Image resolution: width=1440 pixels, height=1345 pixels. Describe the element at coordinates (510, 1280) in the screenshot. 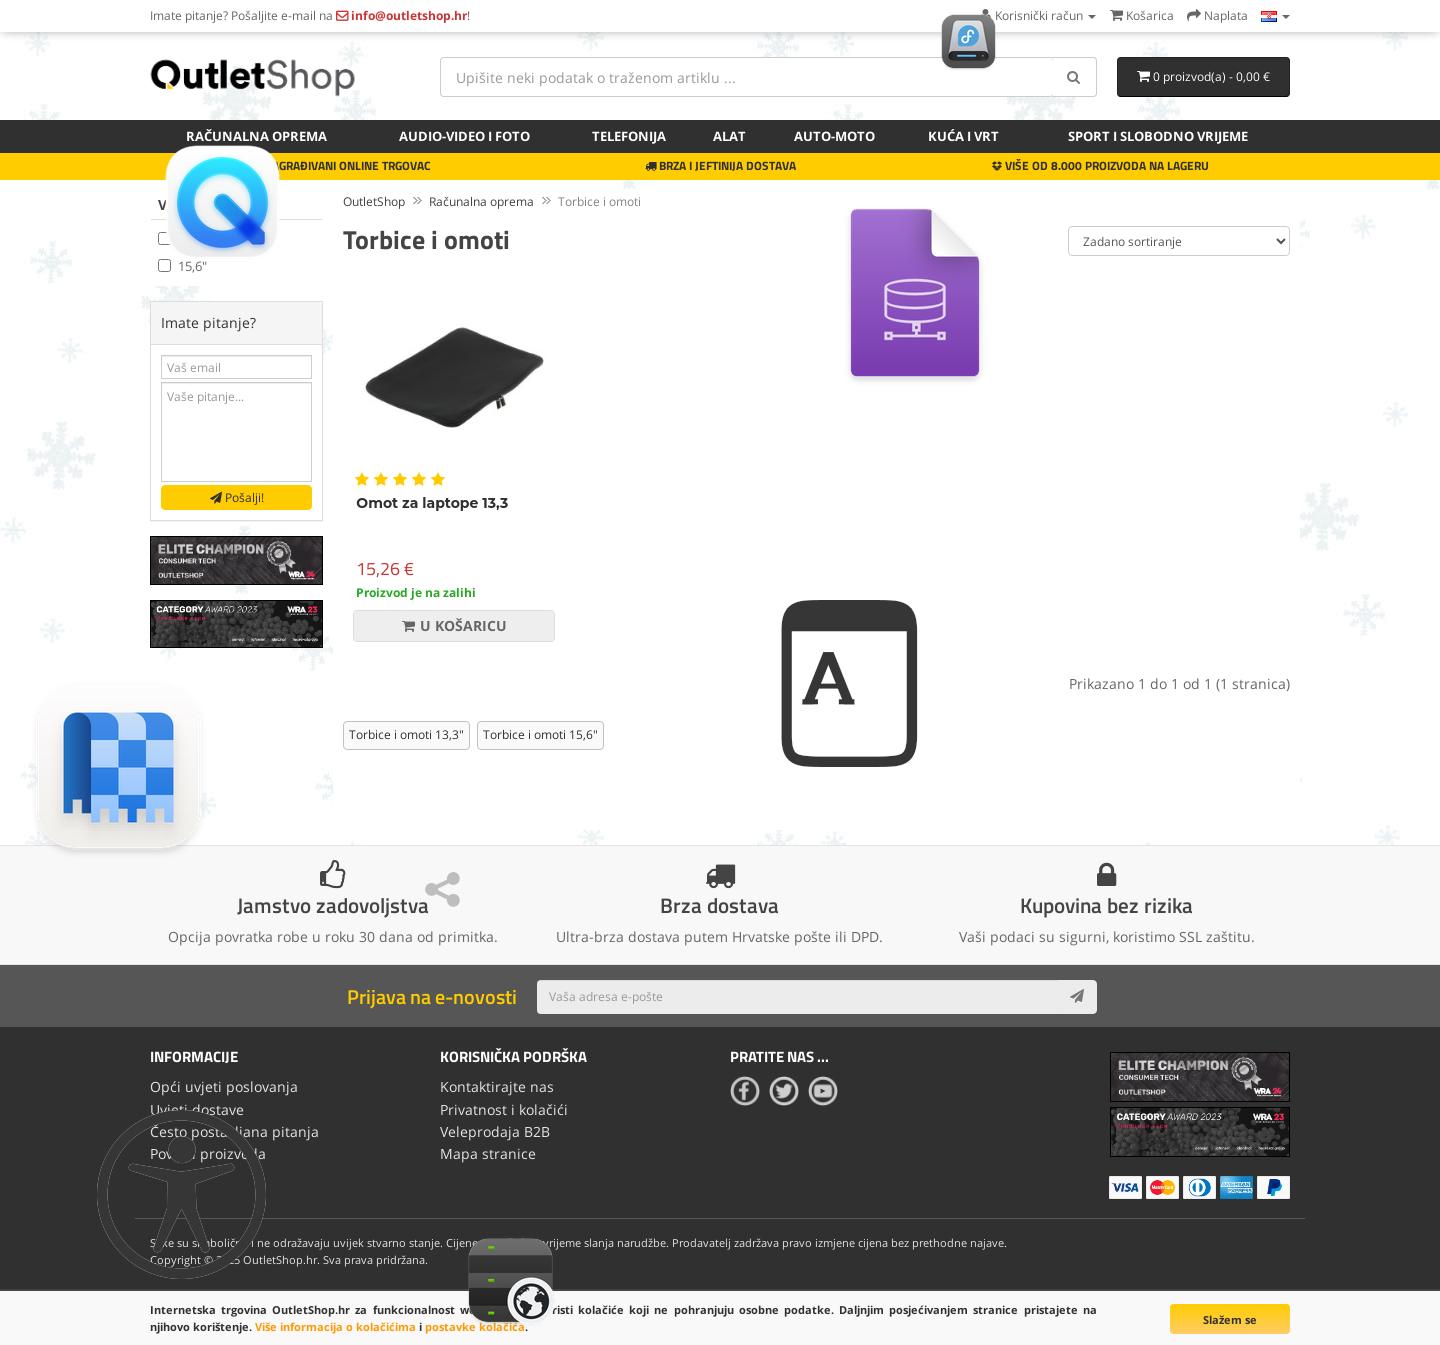

I see `configure web server network settings` at that location.